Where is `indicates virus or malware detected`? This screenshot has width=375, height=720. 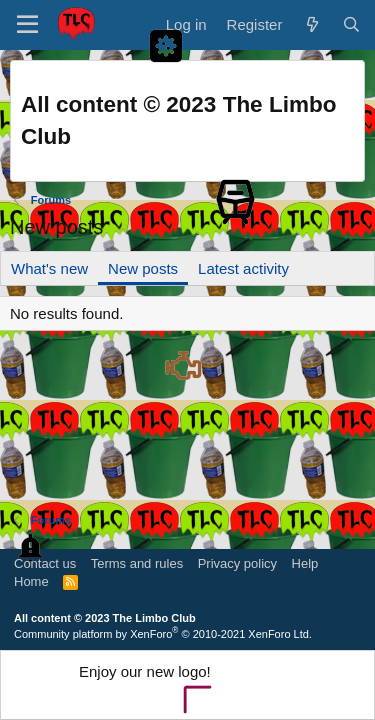
indicates virus or malware detected is located at coordinates (166, 46).